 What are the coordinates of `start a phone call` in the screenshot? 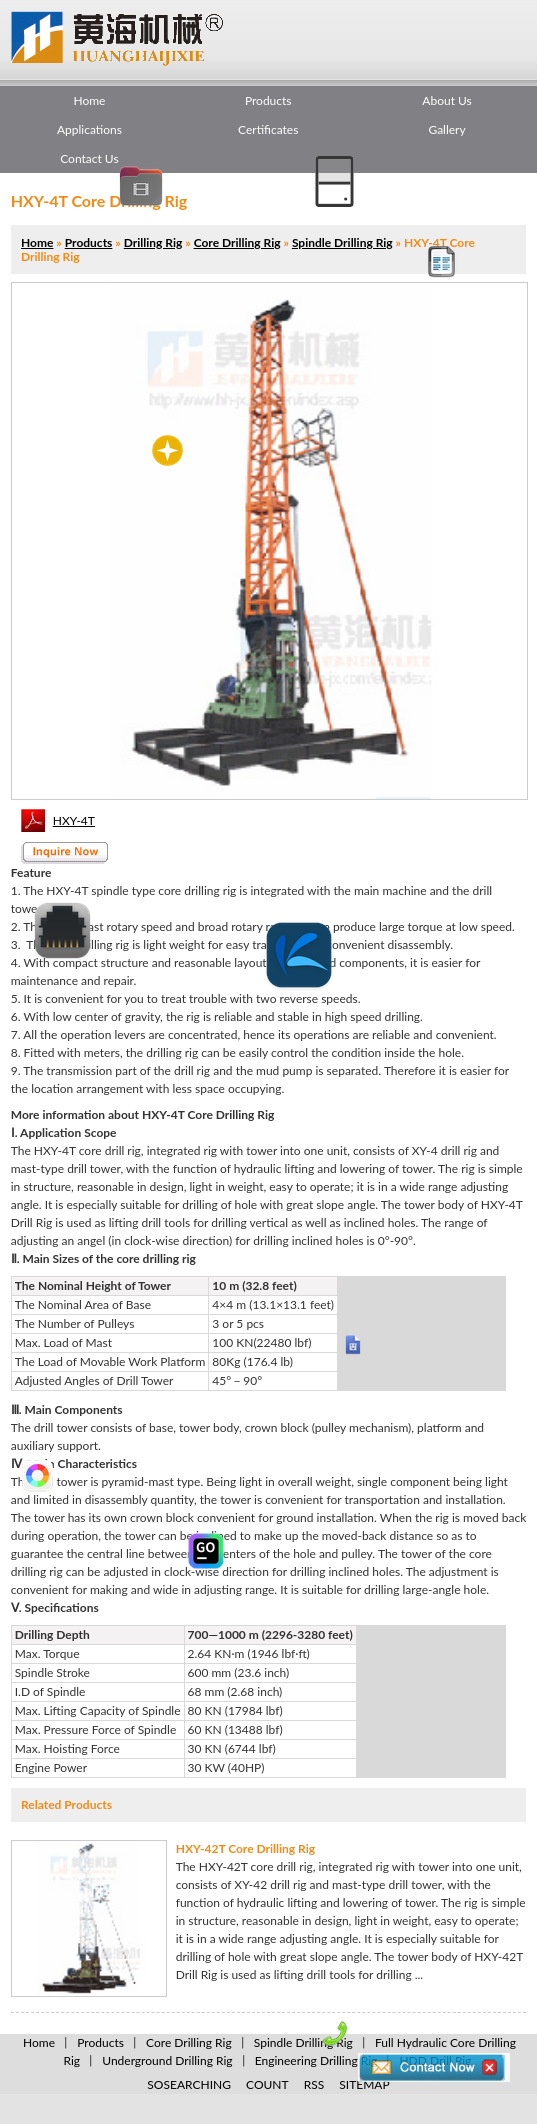 It's located at (334, 2034).